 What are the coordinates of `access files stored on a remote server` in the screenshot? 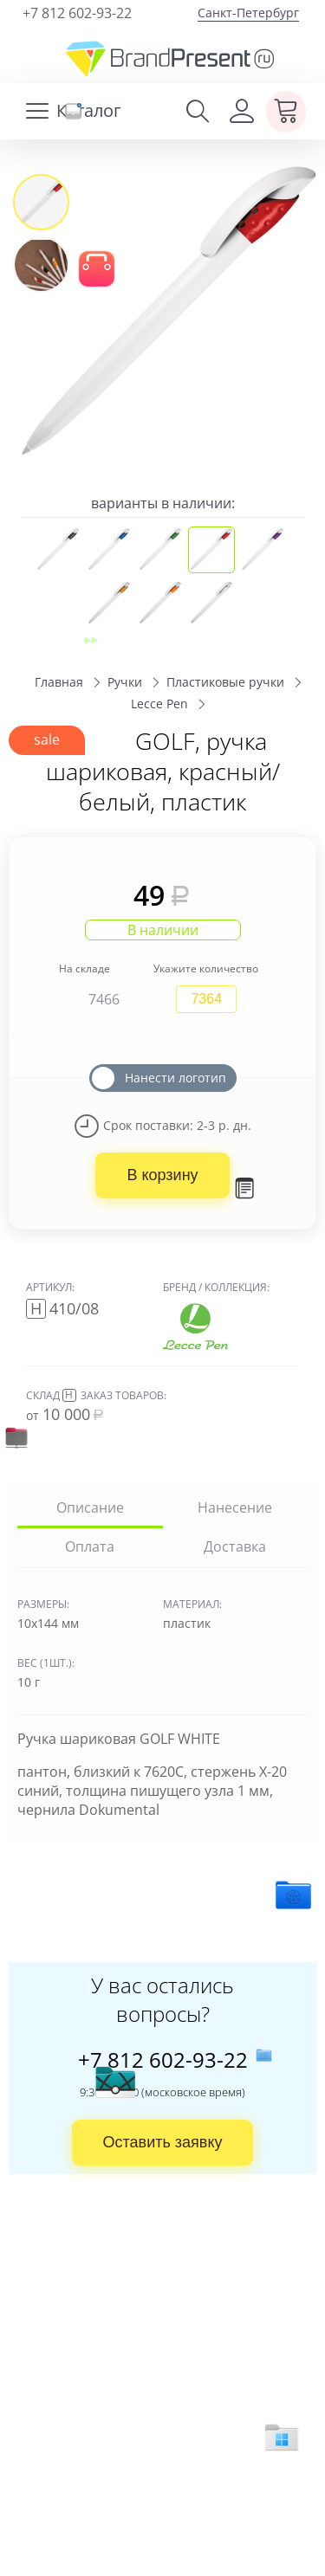 It's located at (16, 1437).